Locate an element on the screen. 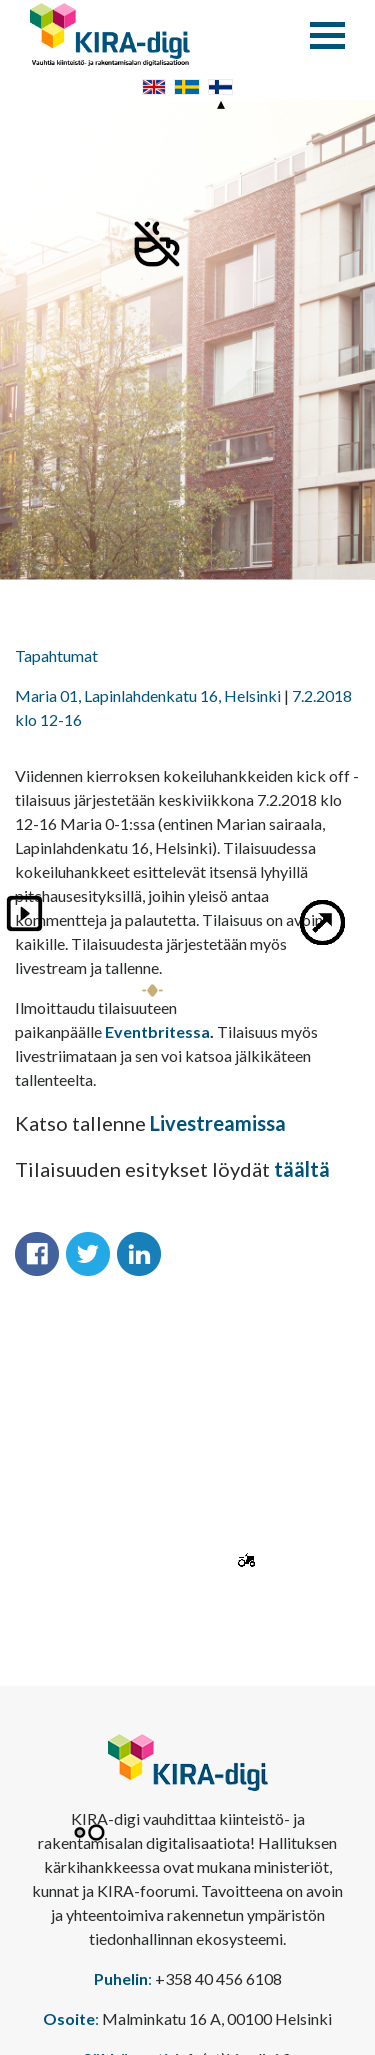  align keyframe to horizontal center is located at coordinates (152, 990).